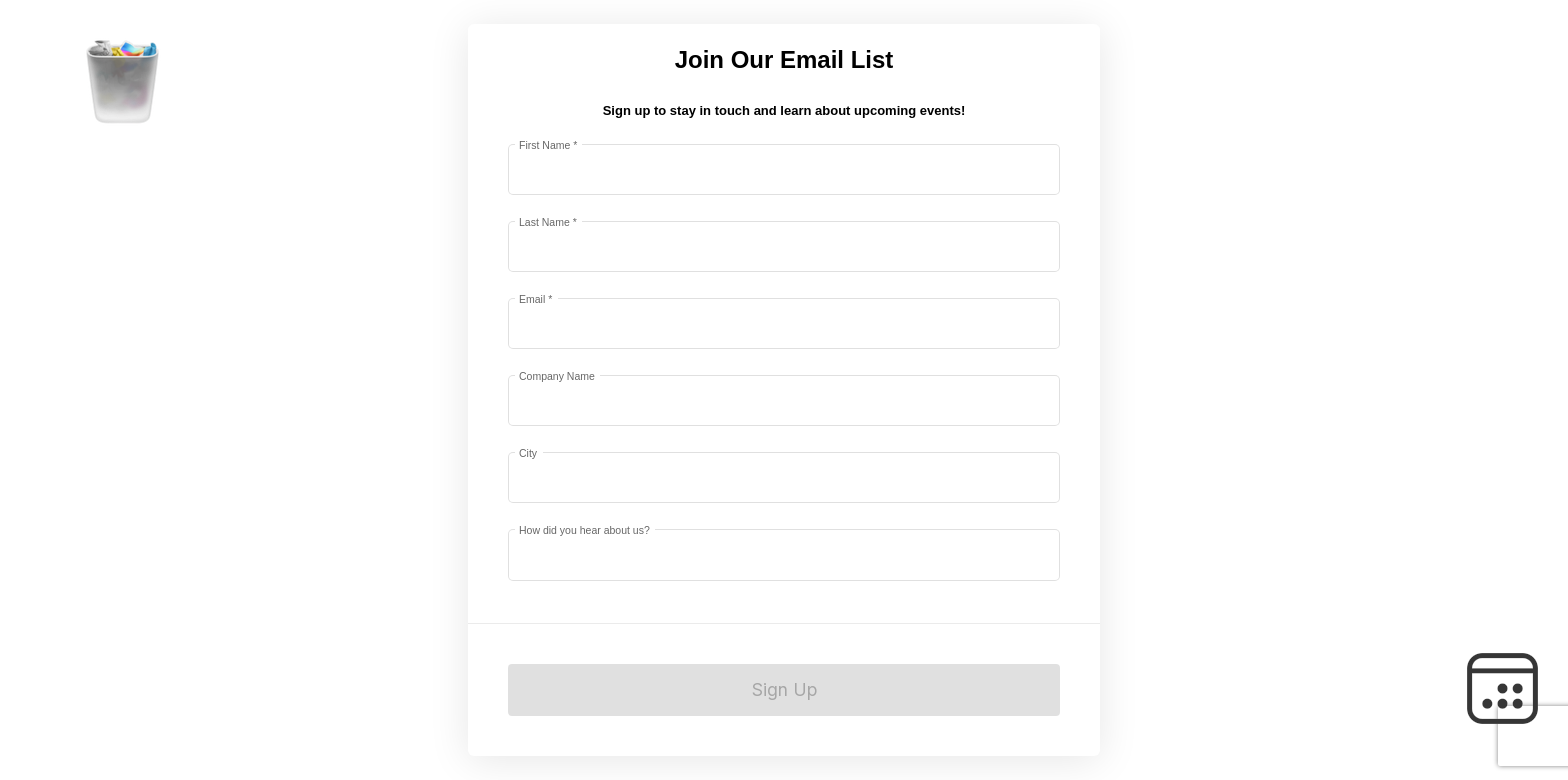 This screenshot has width=1568, height=780. Describe the element at coordinates (122, 82) in the screenshot. I see `trash bin containing items ready to be emptied` at that location.